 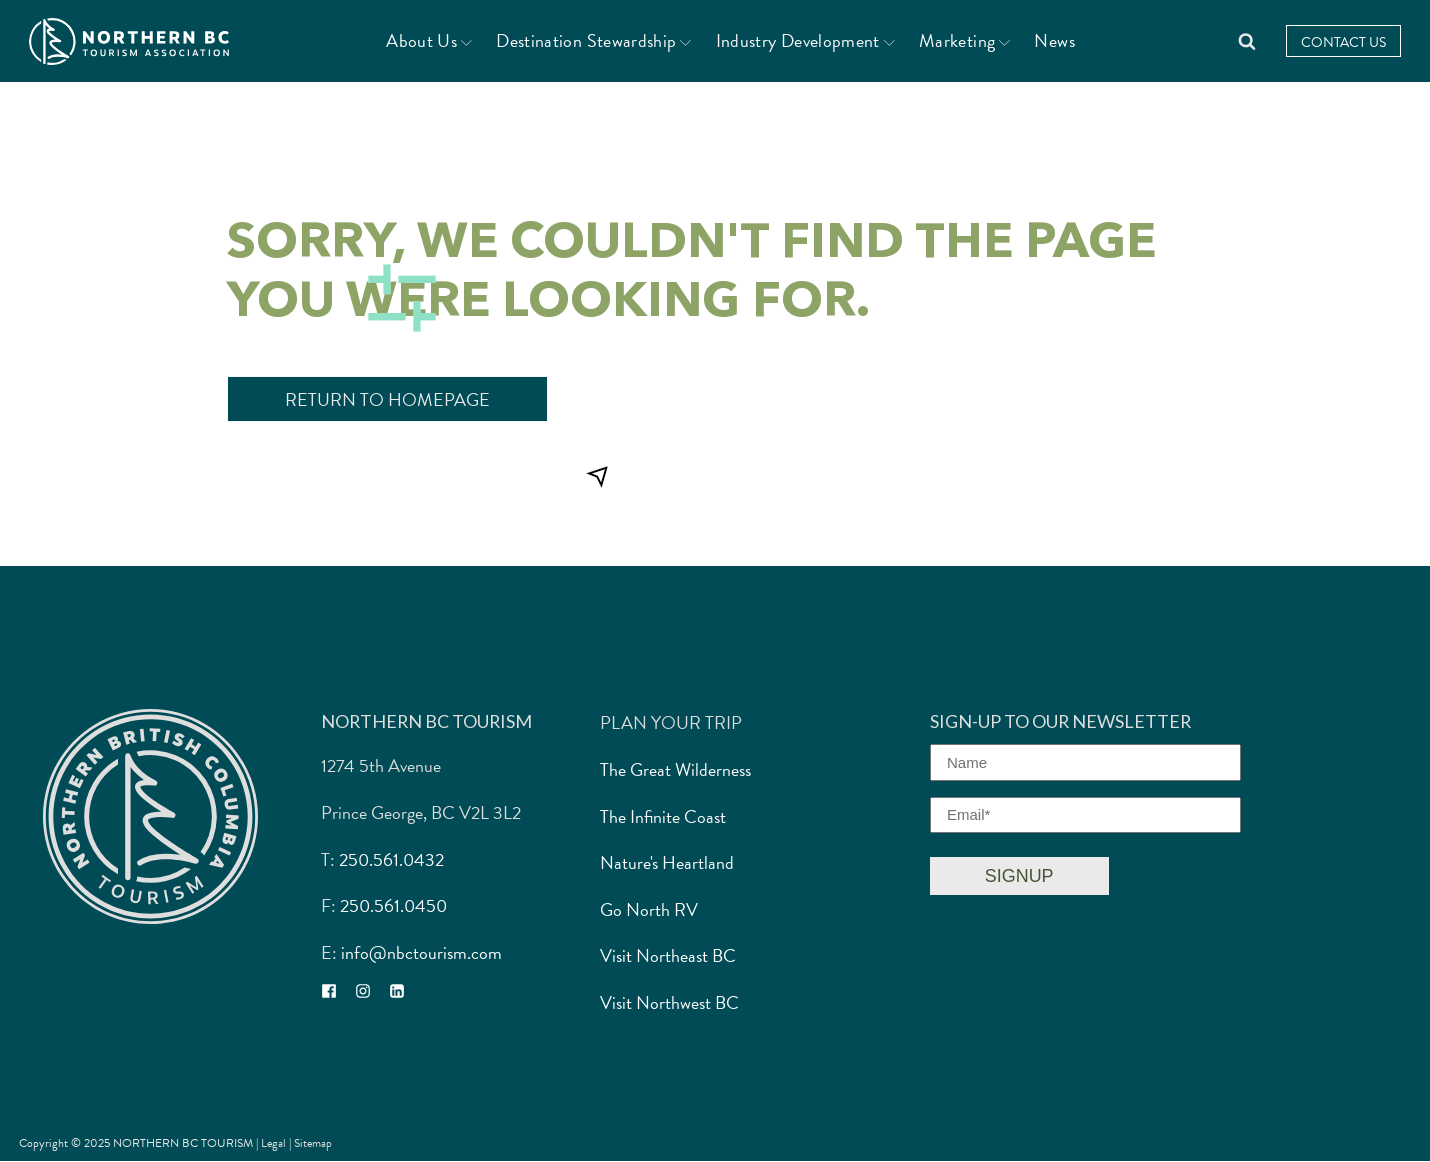 What do you see at coordinates (597, 476) in the screenshot?
I see `send a message` at bounding box center [597, 476].